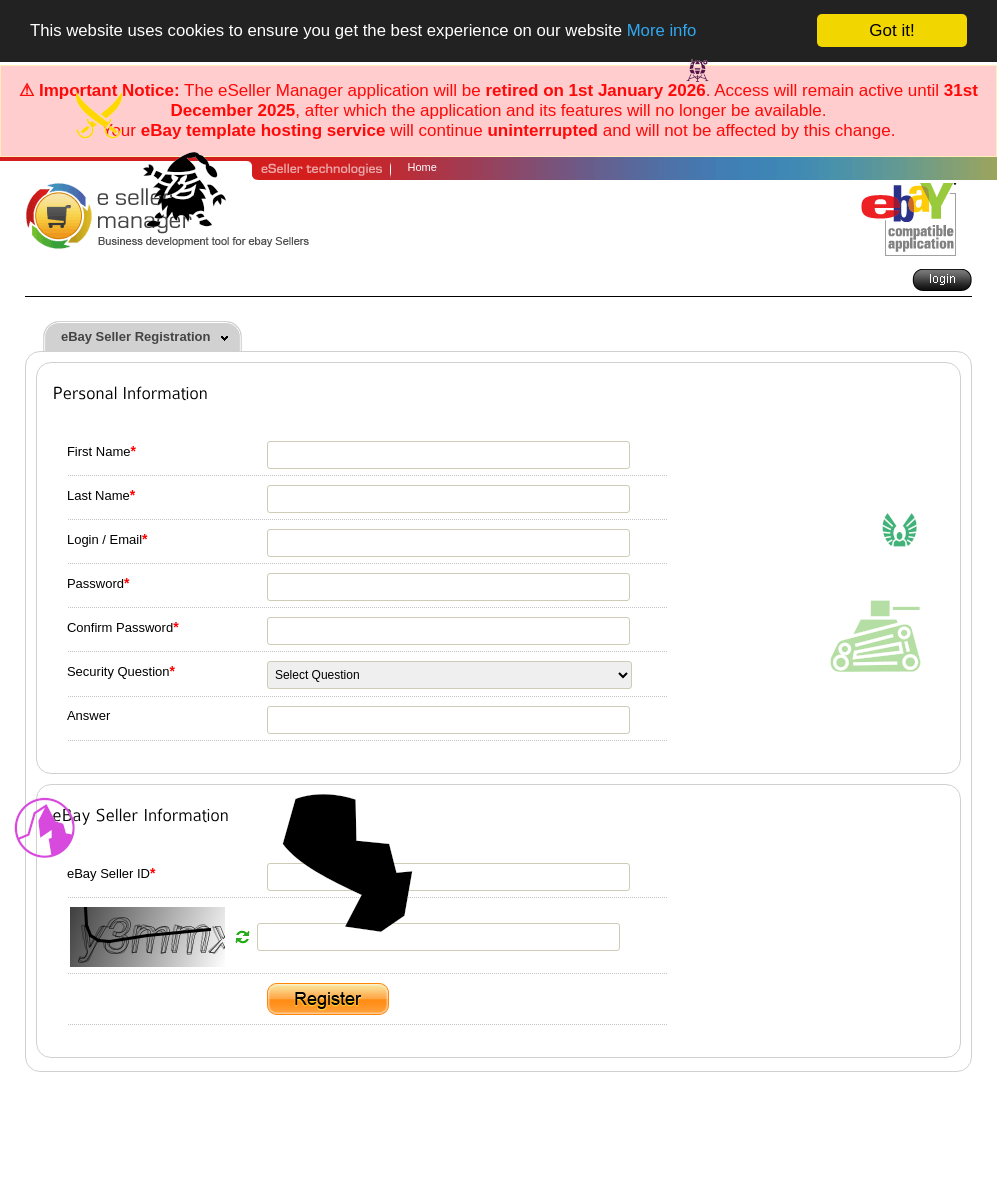  Describe the element at coordinates (899, 529) in the screenshot. I see `select angel or celestial character class` at that location.